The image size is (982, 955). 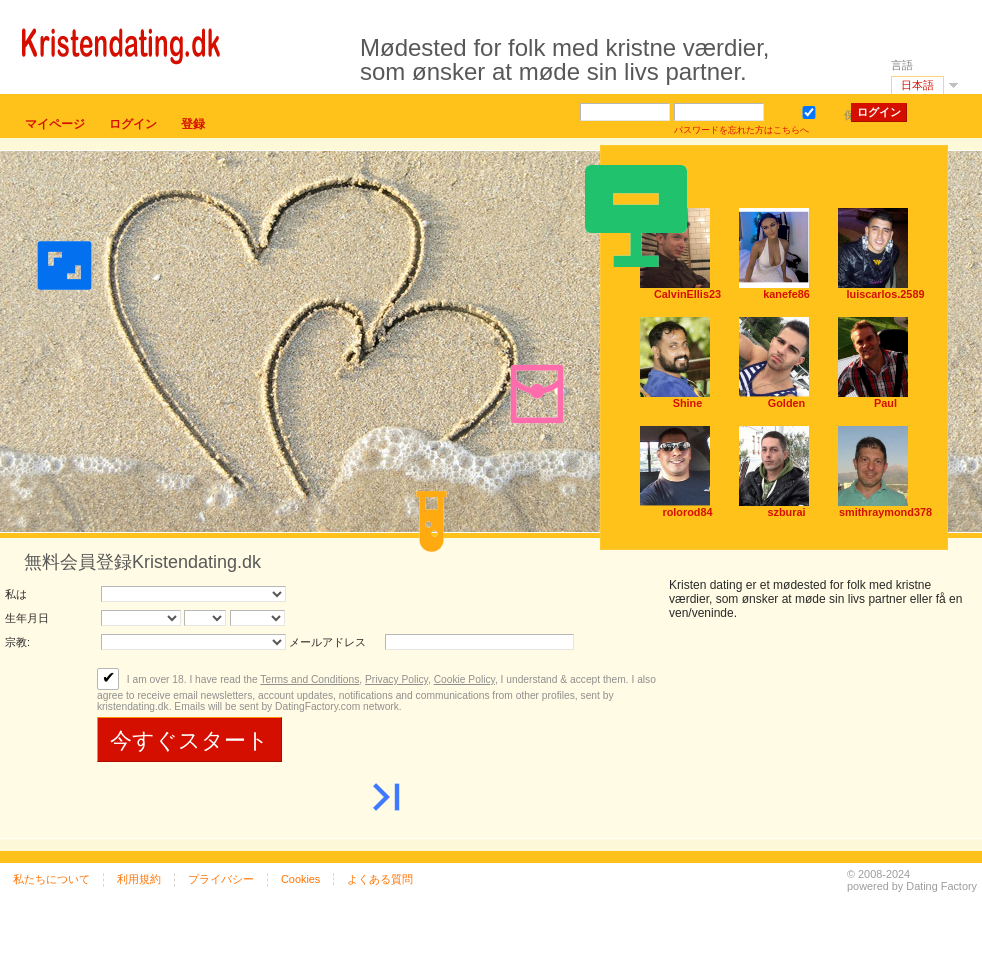 What do you see at coordinates (388, 797) in the screenshot?
I see `skip to the end of a track or playlist` at bounding box center [388, 797].